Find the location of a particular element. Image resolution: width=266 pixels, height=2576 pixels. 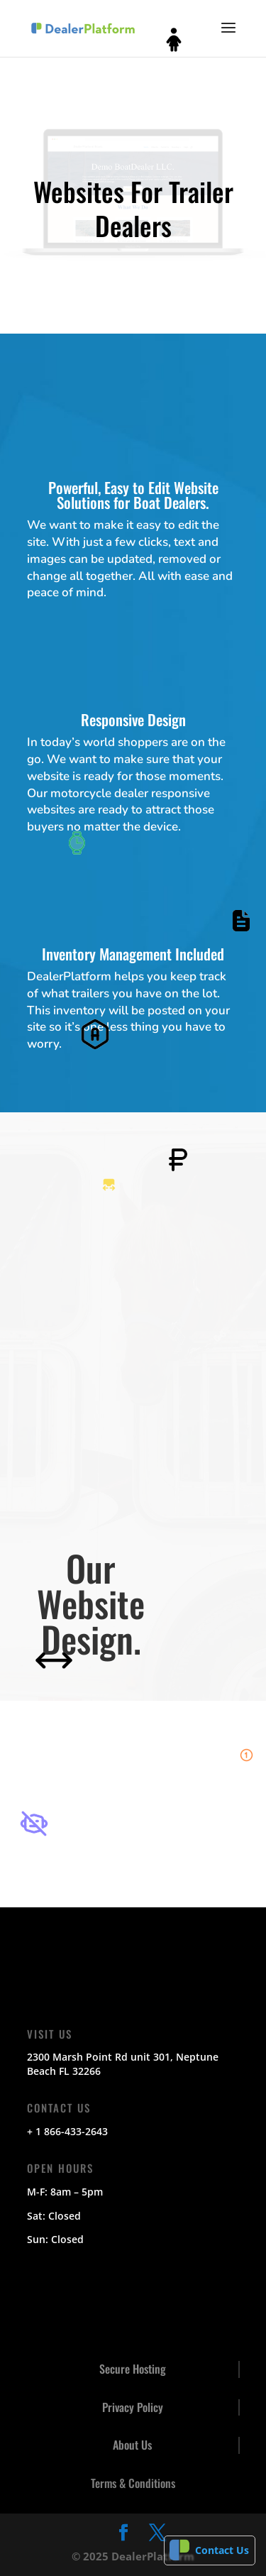

indicates Russian ruble currency is located at coordinates (179, 1160).